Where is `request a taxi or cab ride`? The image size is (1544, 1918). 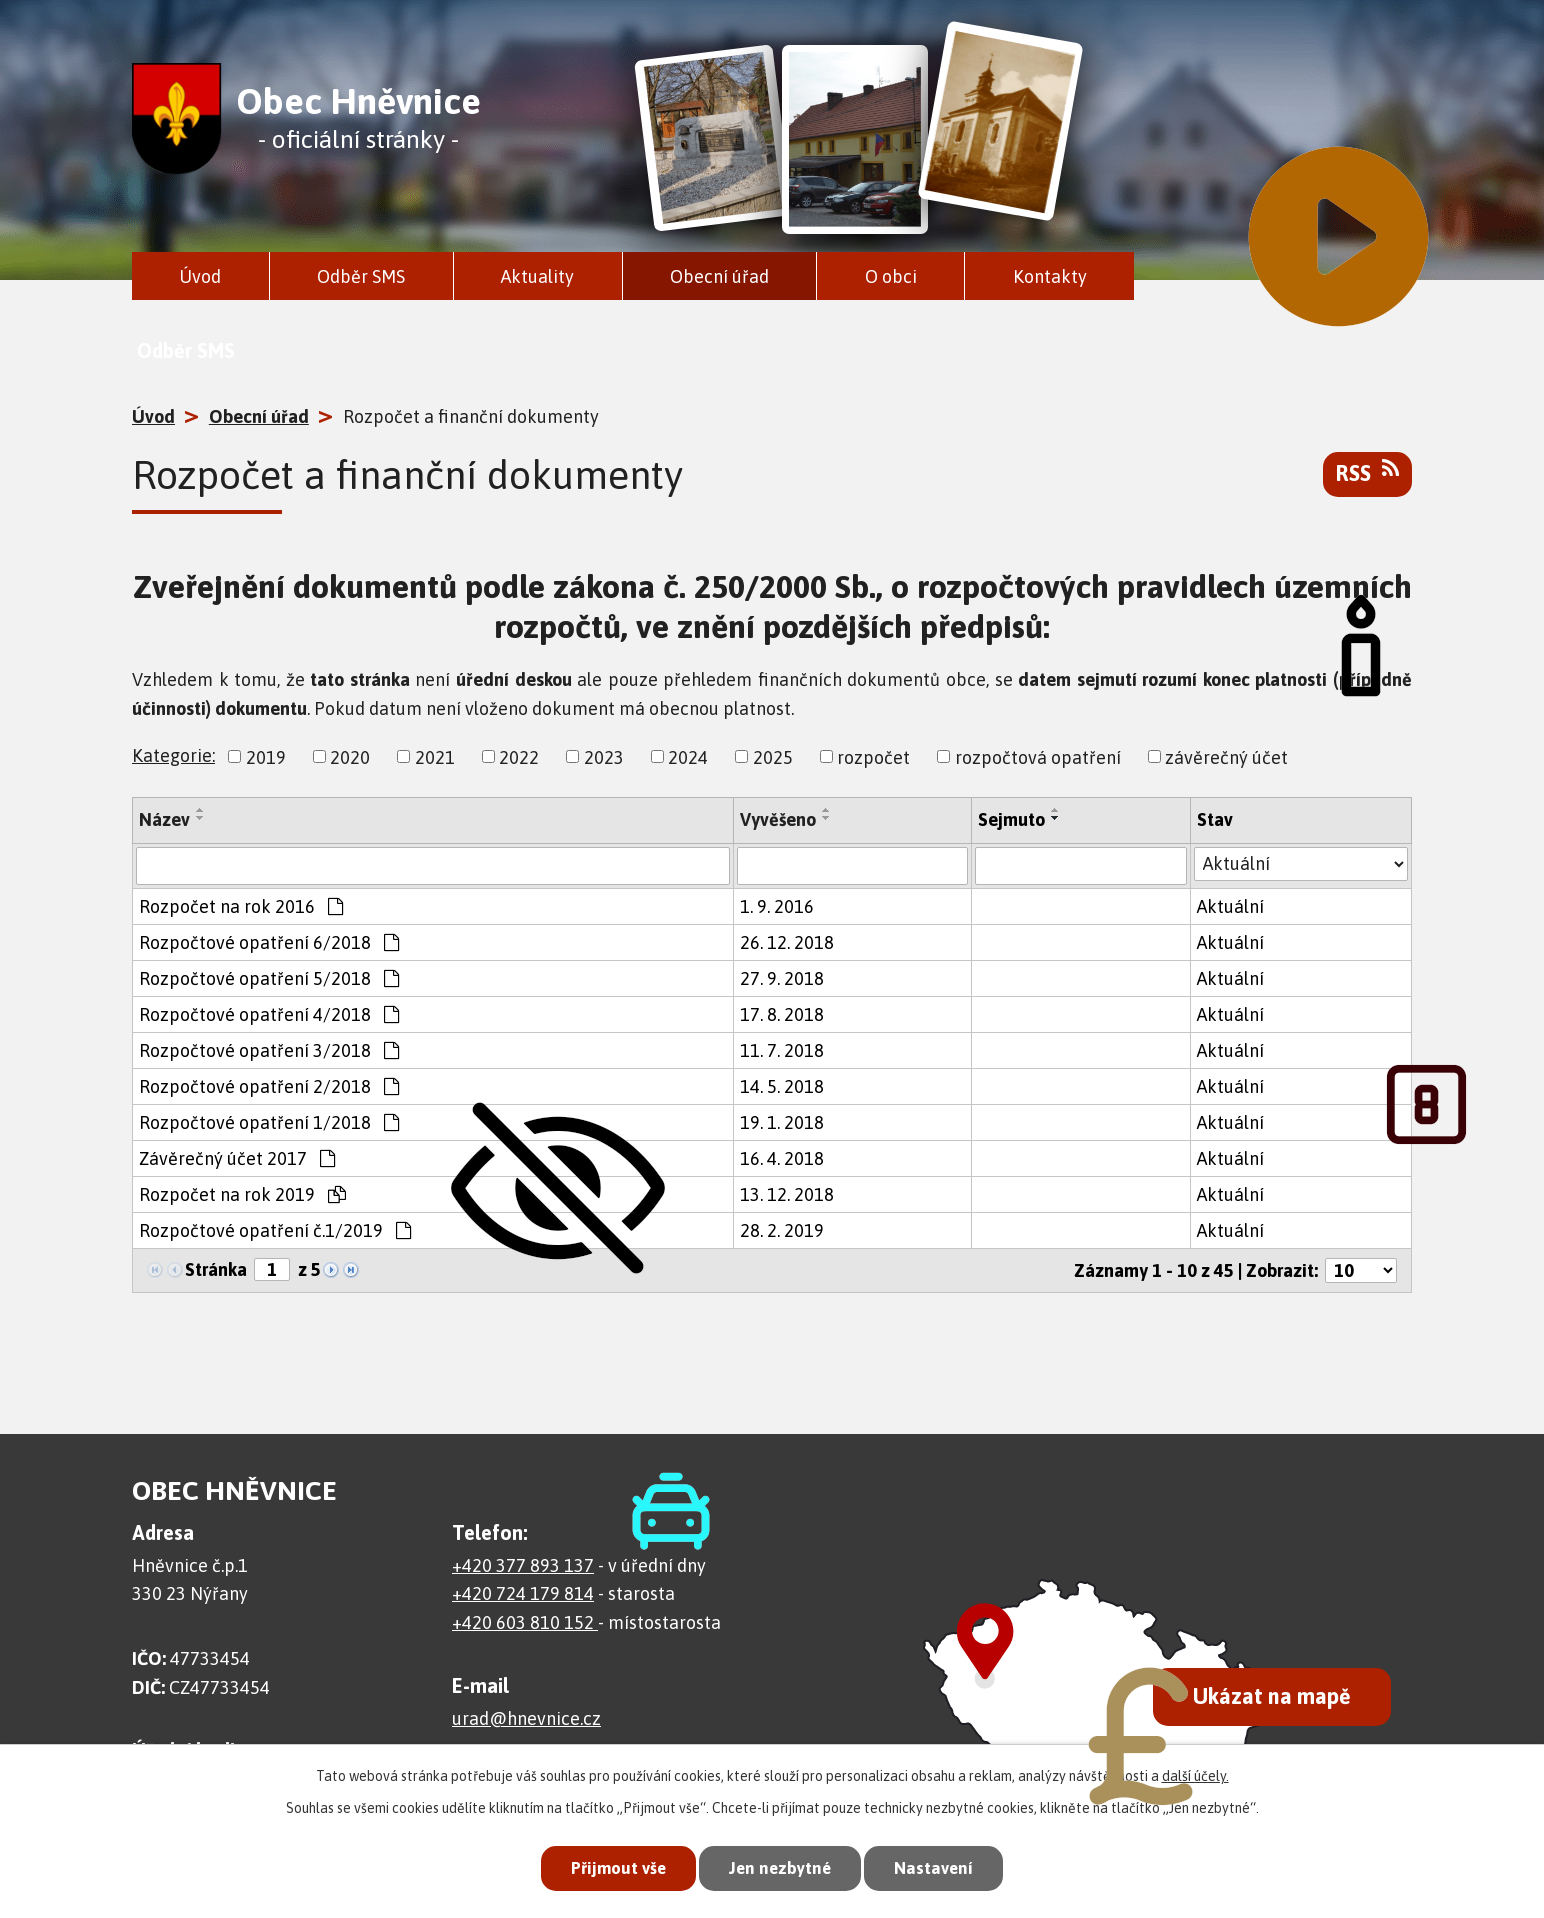 request a taxi or cab ride is located at coordinates (671, 1515).